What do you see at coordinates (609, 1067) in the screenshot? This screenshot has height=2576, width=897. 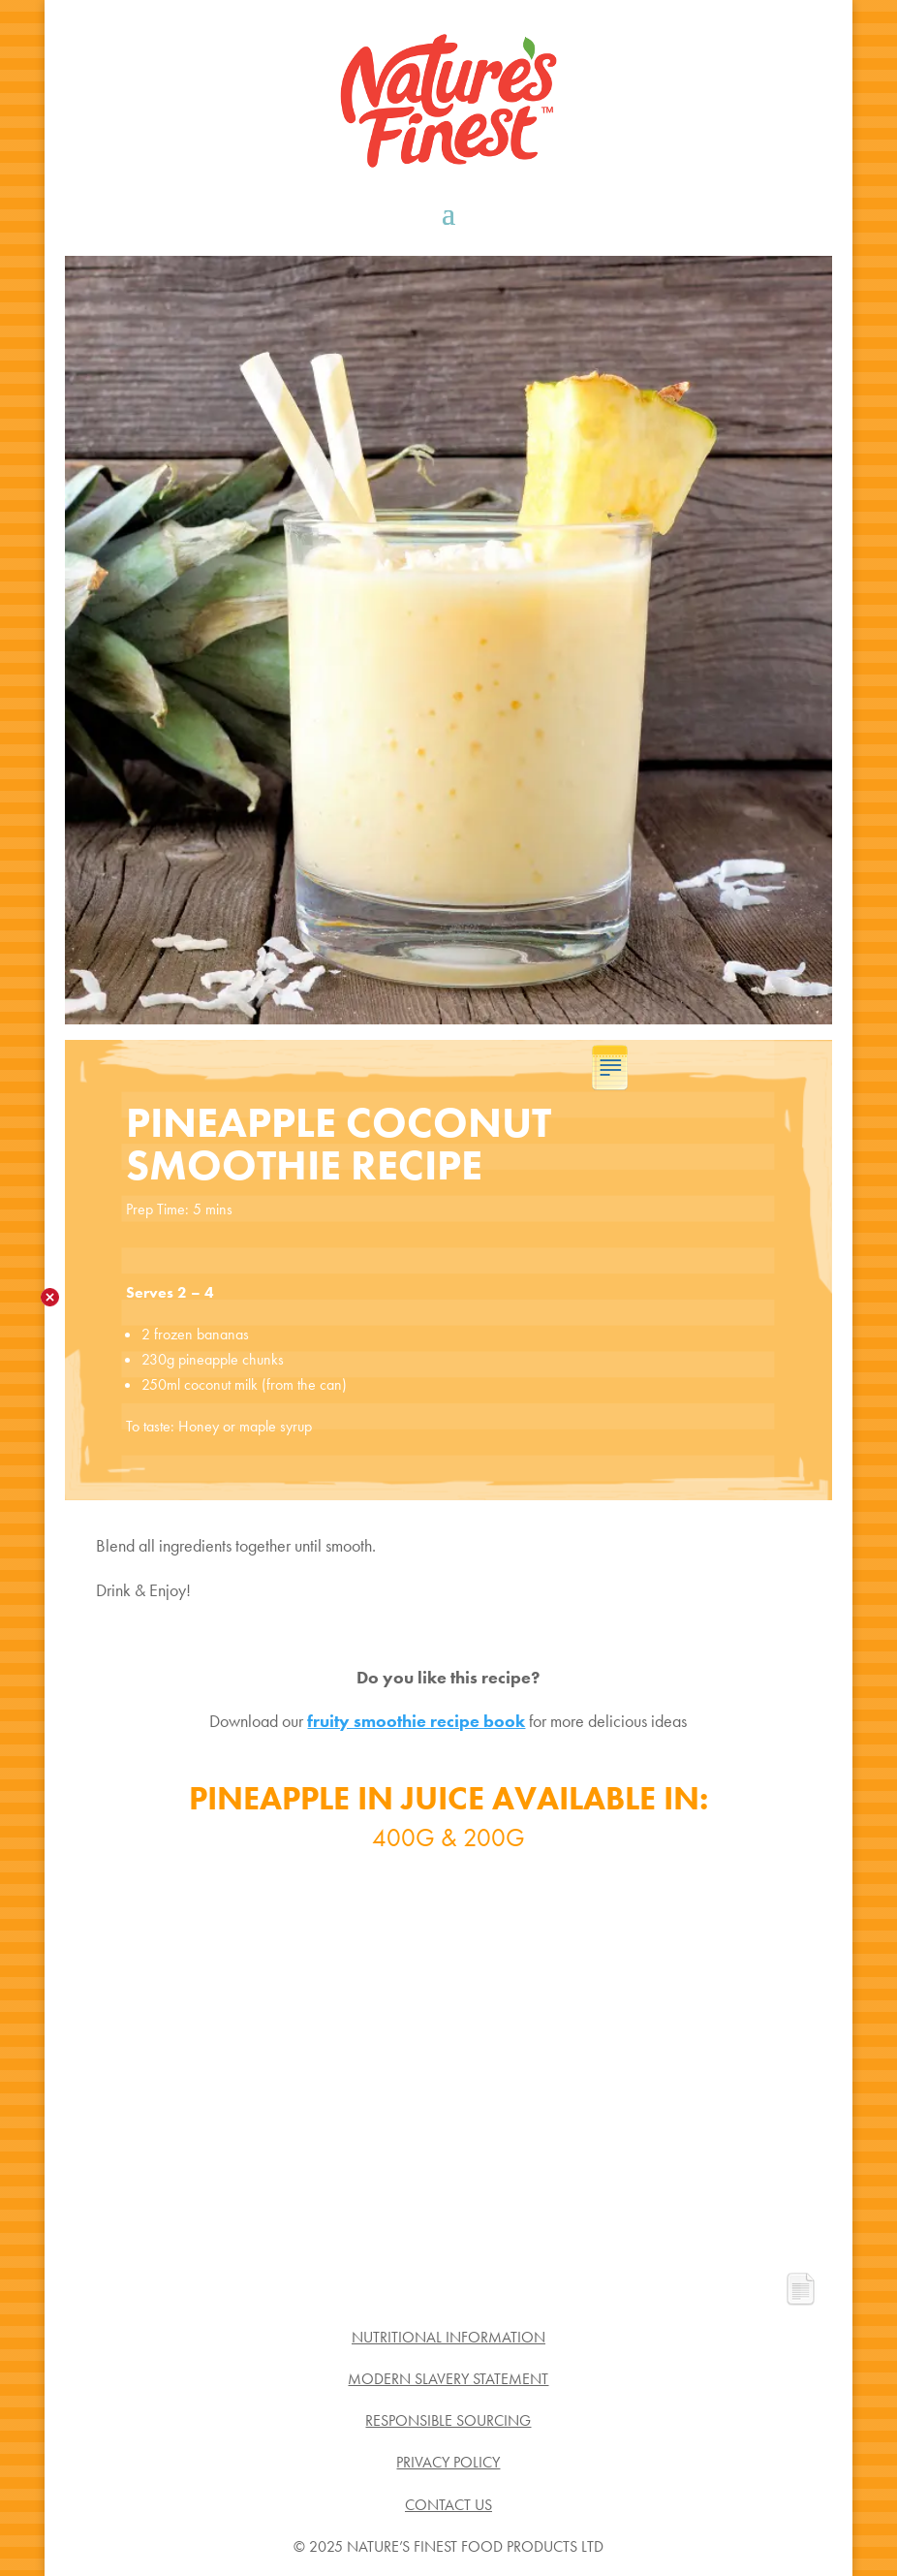 I see `open the notes app` at bounding box center [609, 1067].